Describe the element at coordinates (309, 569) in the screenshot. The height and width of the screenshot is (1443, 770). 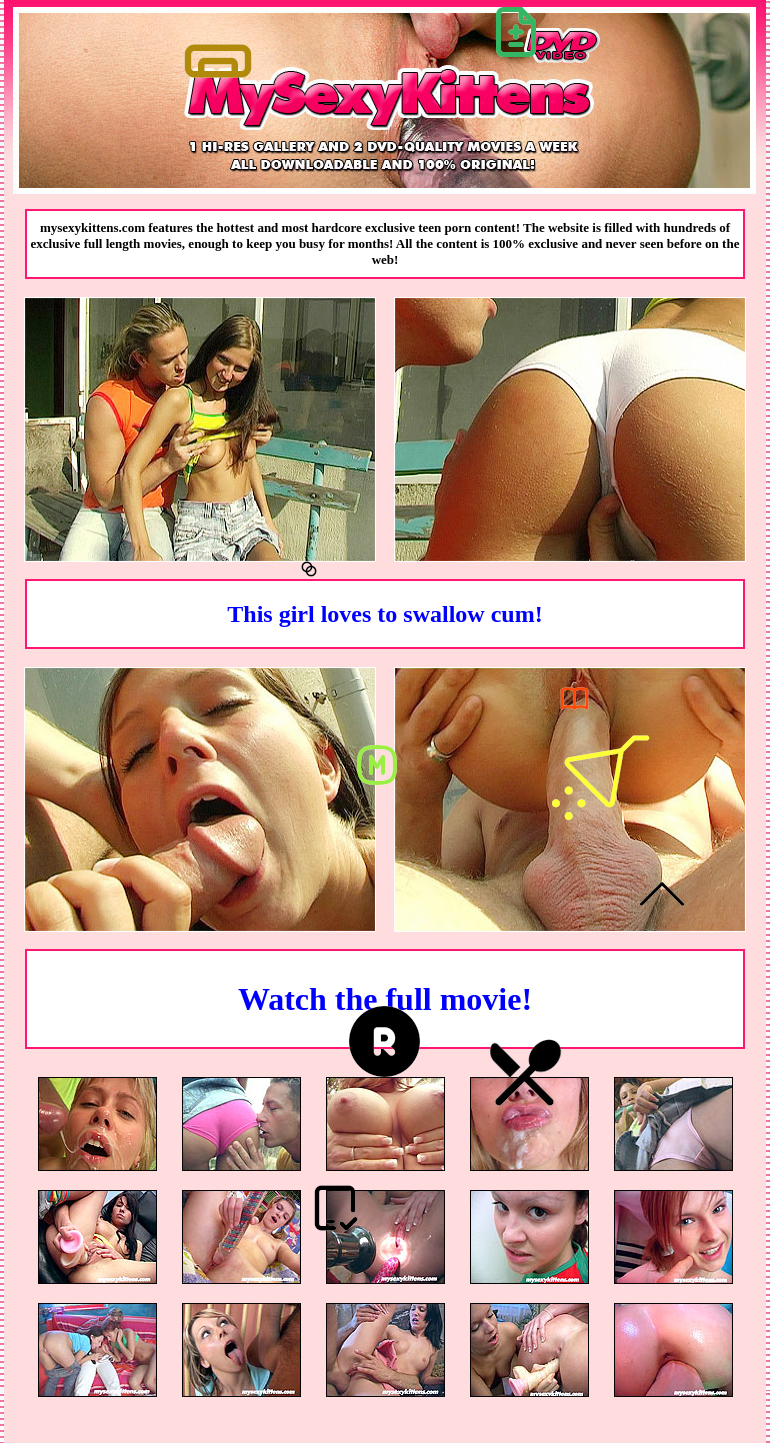
I see `view venn diagram or comparison chart` at that location.